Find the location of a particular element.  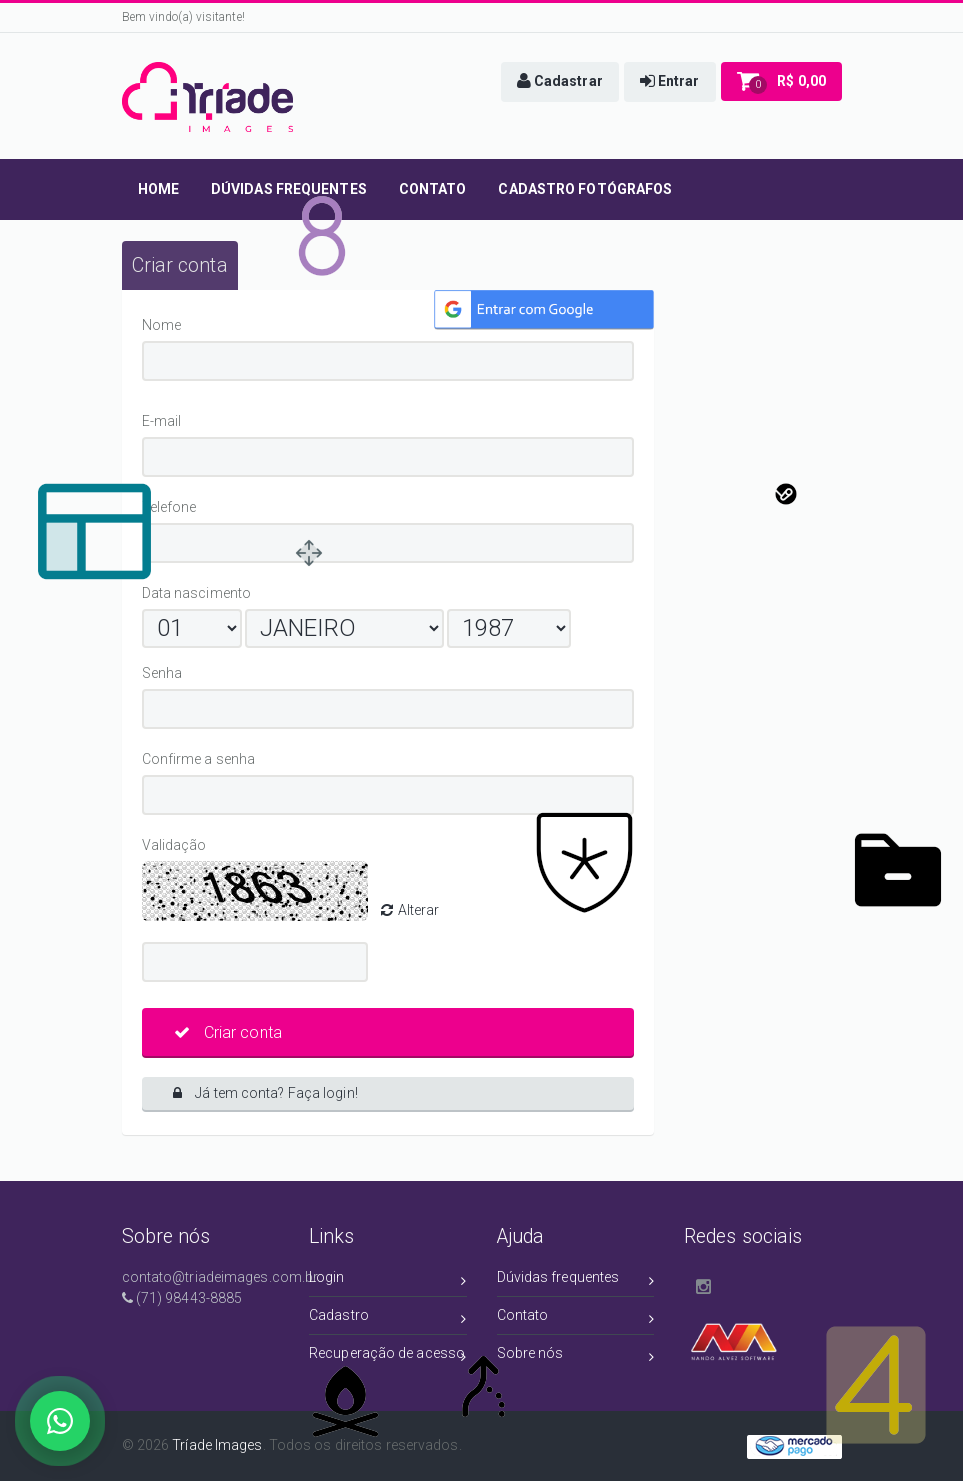

indicates step four in a multi-step process is located at coordinates (876, 1385).